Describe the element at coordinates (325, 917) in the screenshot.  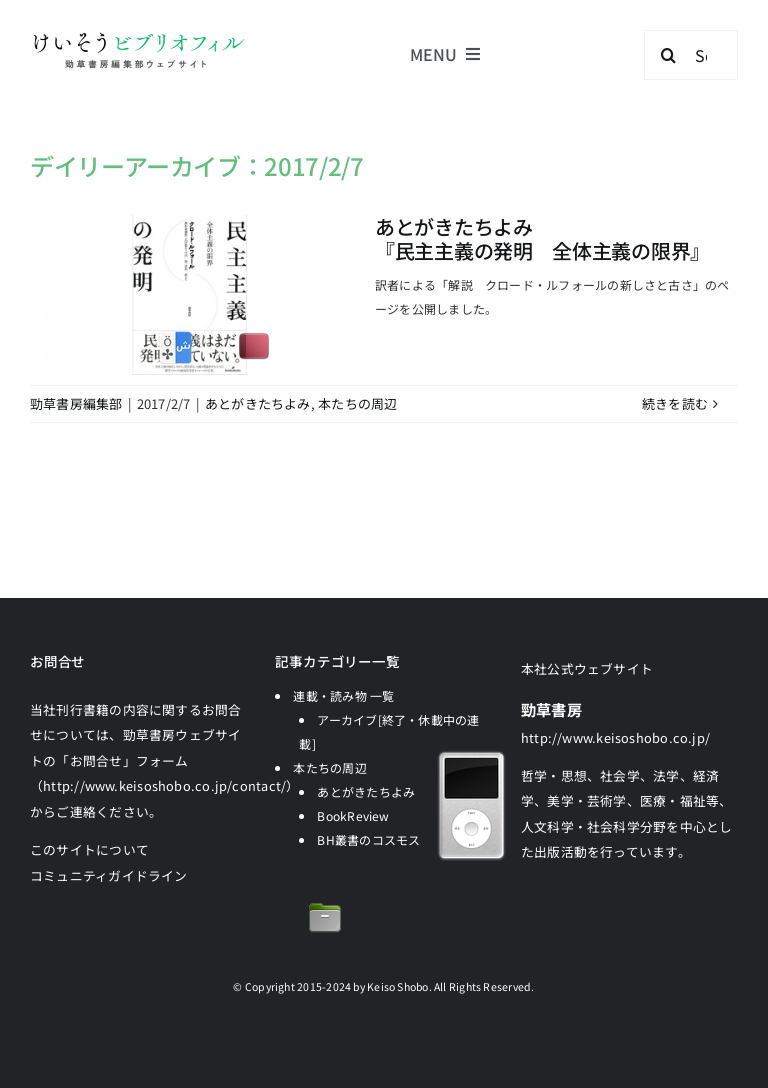
I see `open the file manager` at that location.